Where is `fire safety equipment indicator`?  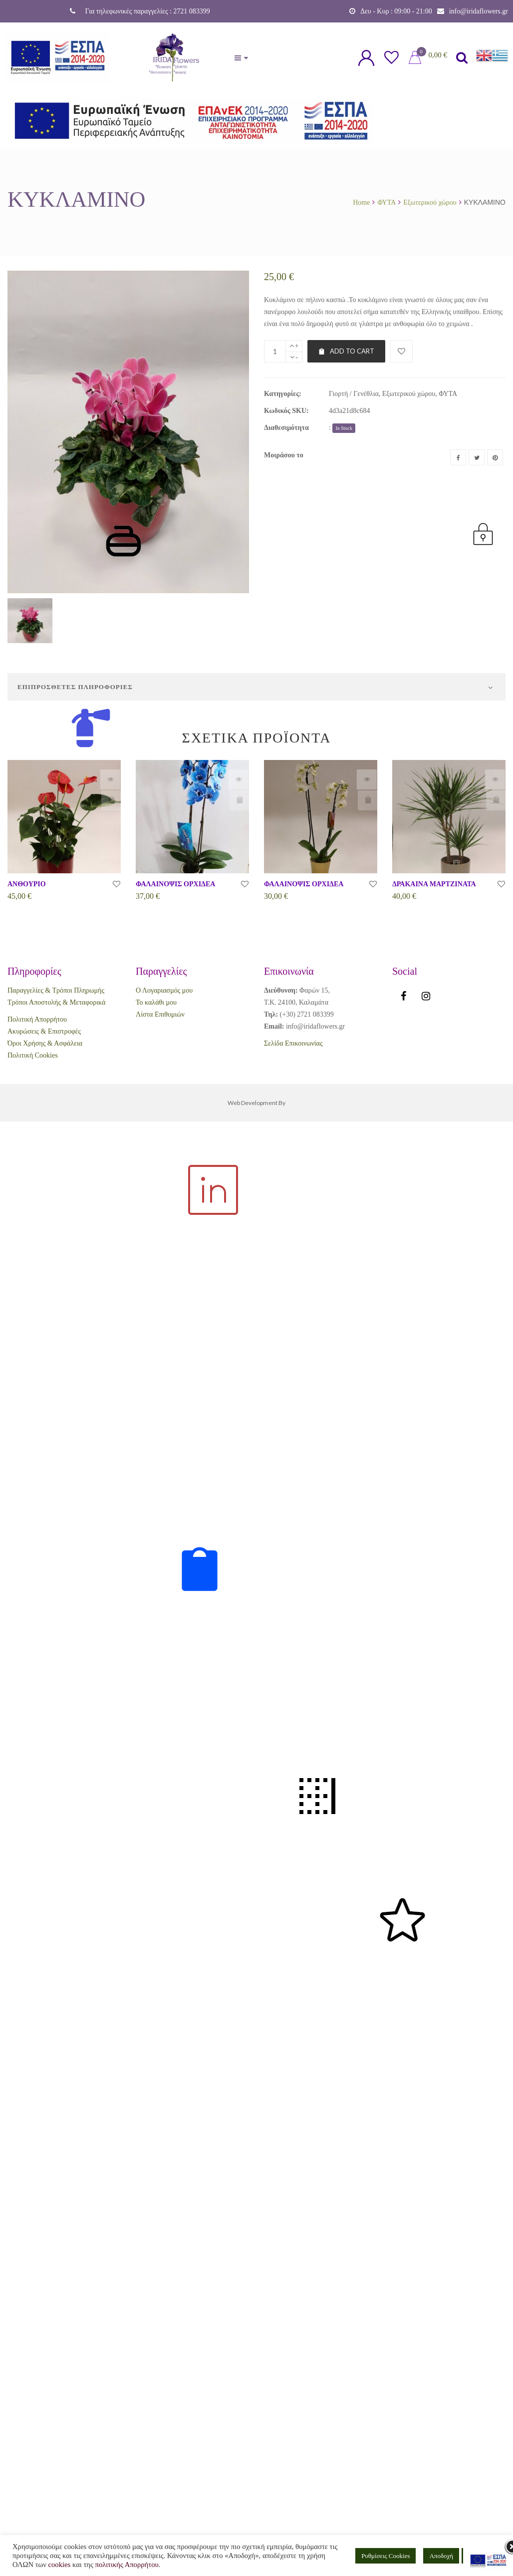 fire safety equipment indicator is located at coordinates (91, 728).